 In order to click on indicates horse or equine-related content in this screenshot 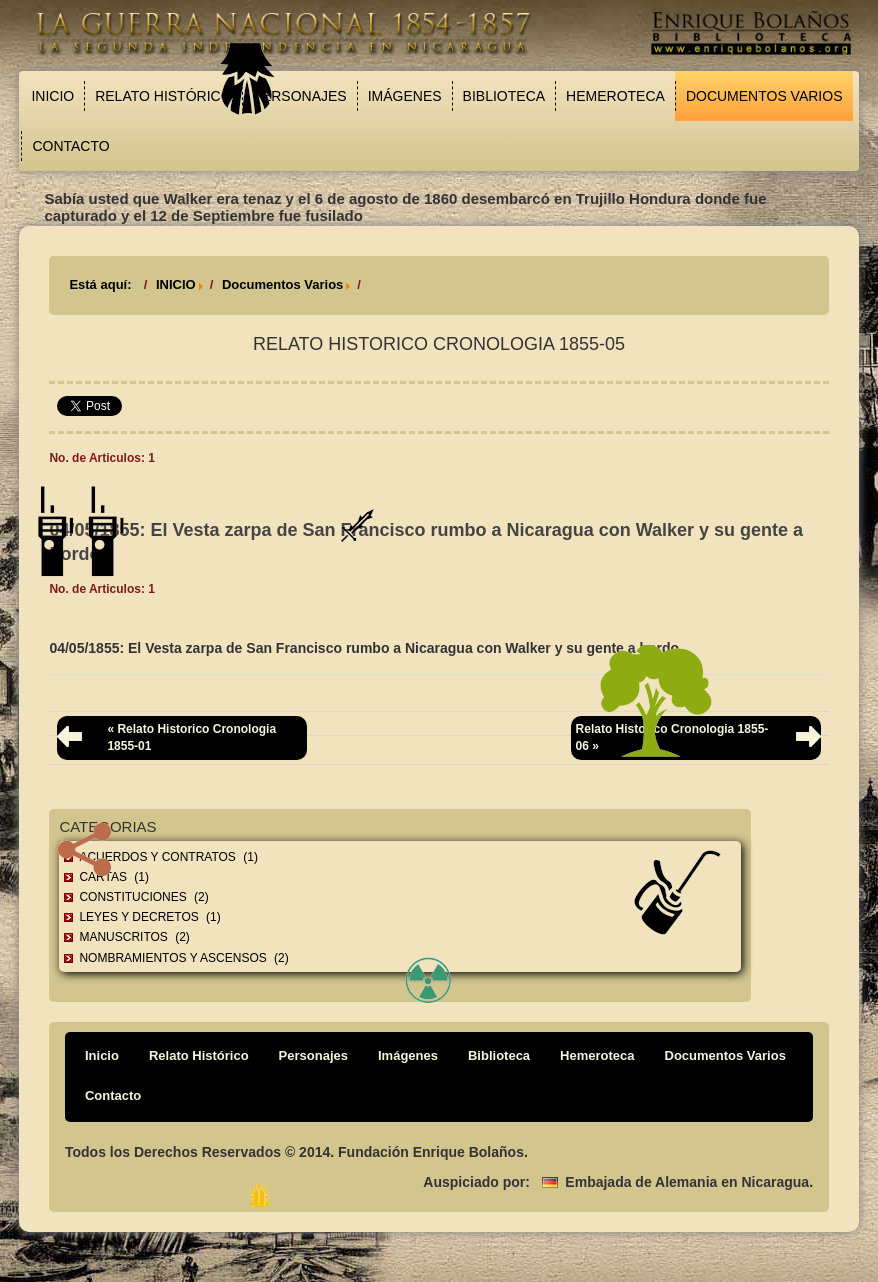, I will do `click(247, 79)`.